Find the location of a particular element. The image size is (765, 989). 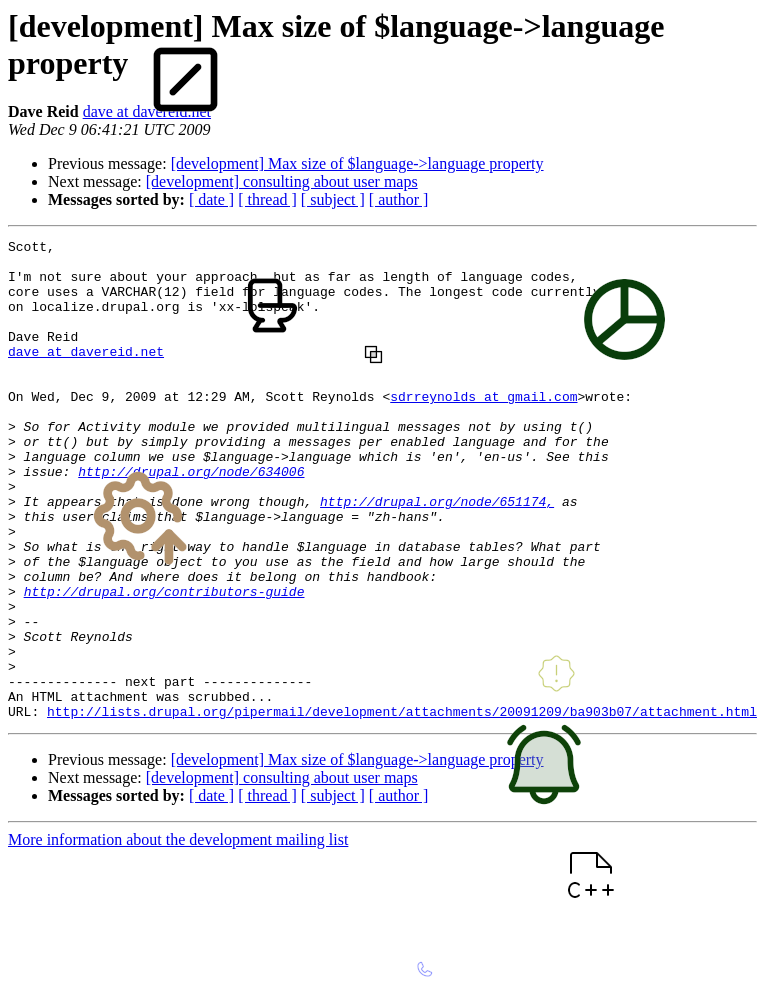

indicates a file ignored in diff comparison is located at coordinates (185, 79).